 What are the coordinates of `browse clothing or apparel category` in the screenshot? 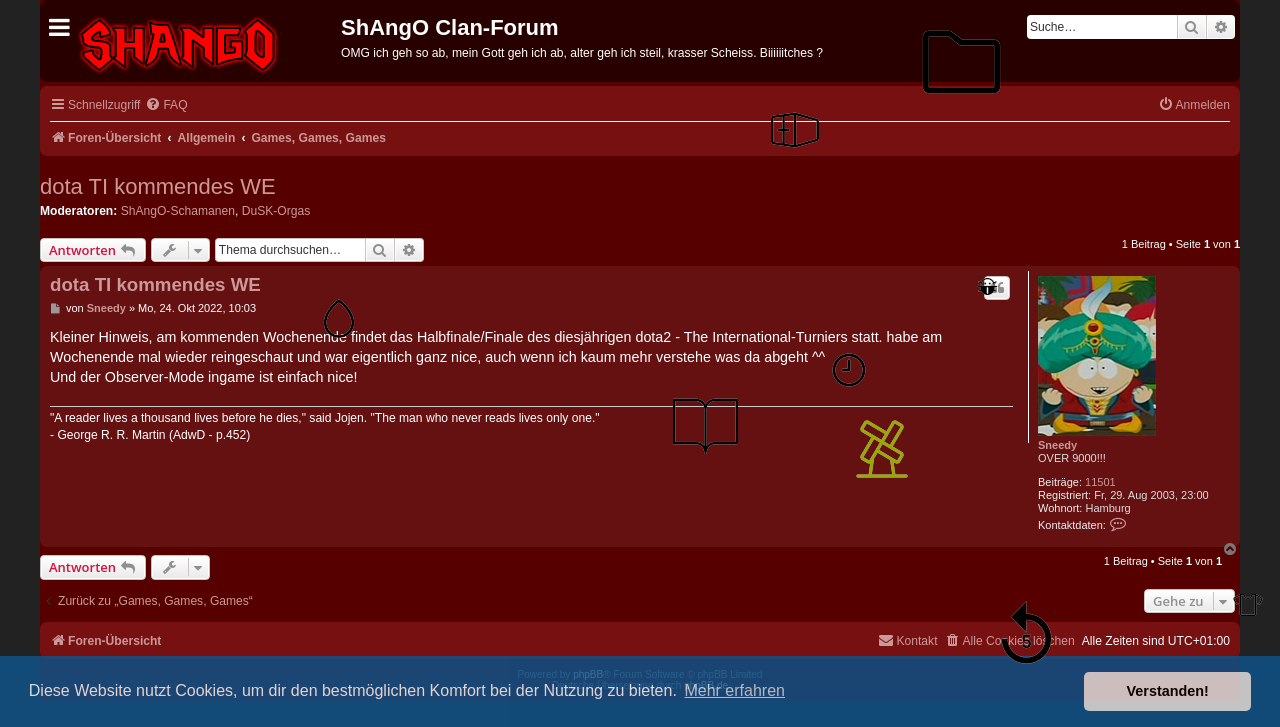 It's located at (1248, 605).